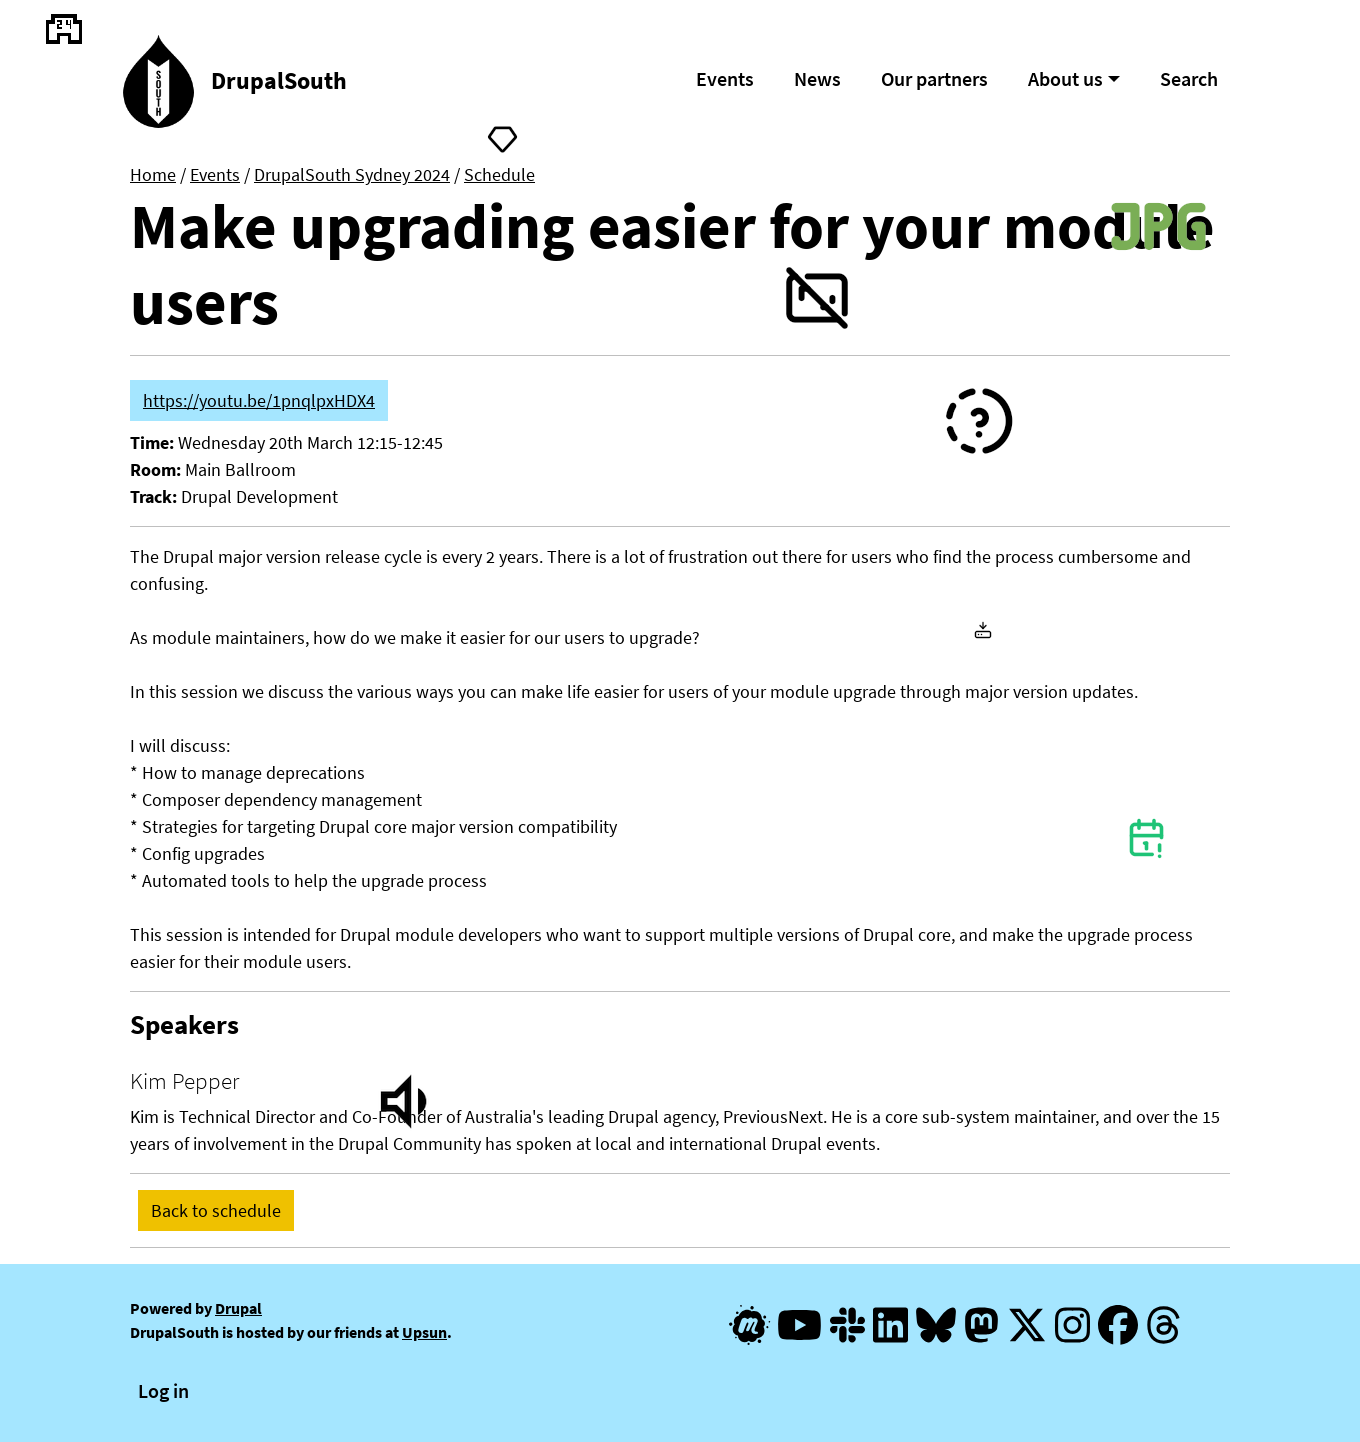 The height and width of the screenshot is (1442, 1360). Describe the element at coordinates (64, 29) in the screenshot. I see `find nearby convenience stores` at that location.